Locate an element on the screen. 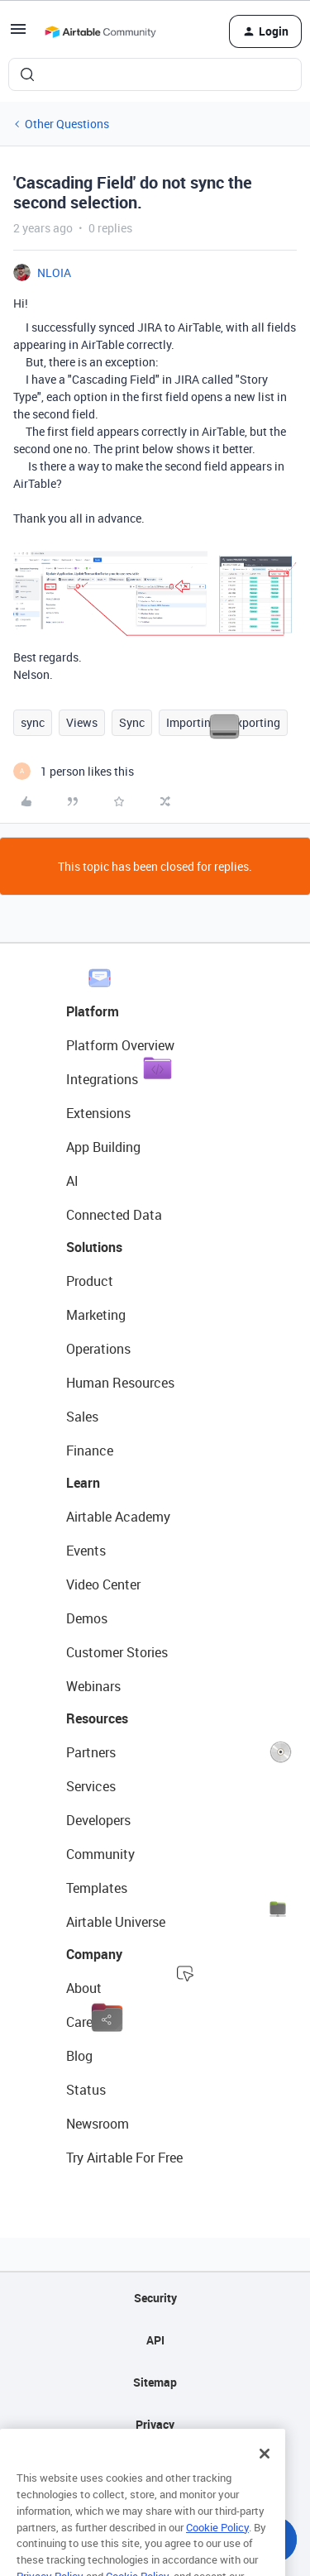 This screenshot has width=310, height=2576. access removable storage device is located at coordinates (224, 726).